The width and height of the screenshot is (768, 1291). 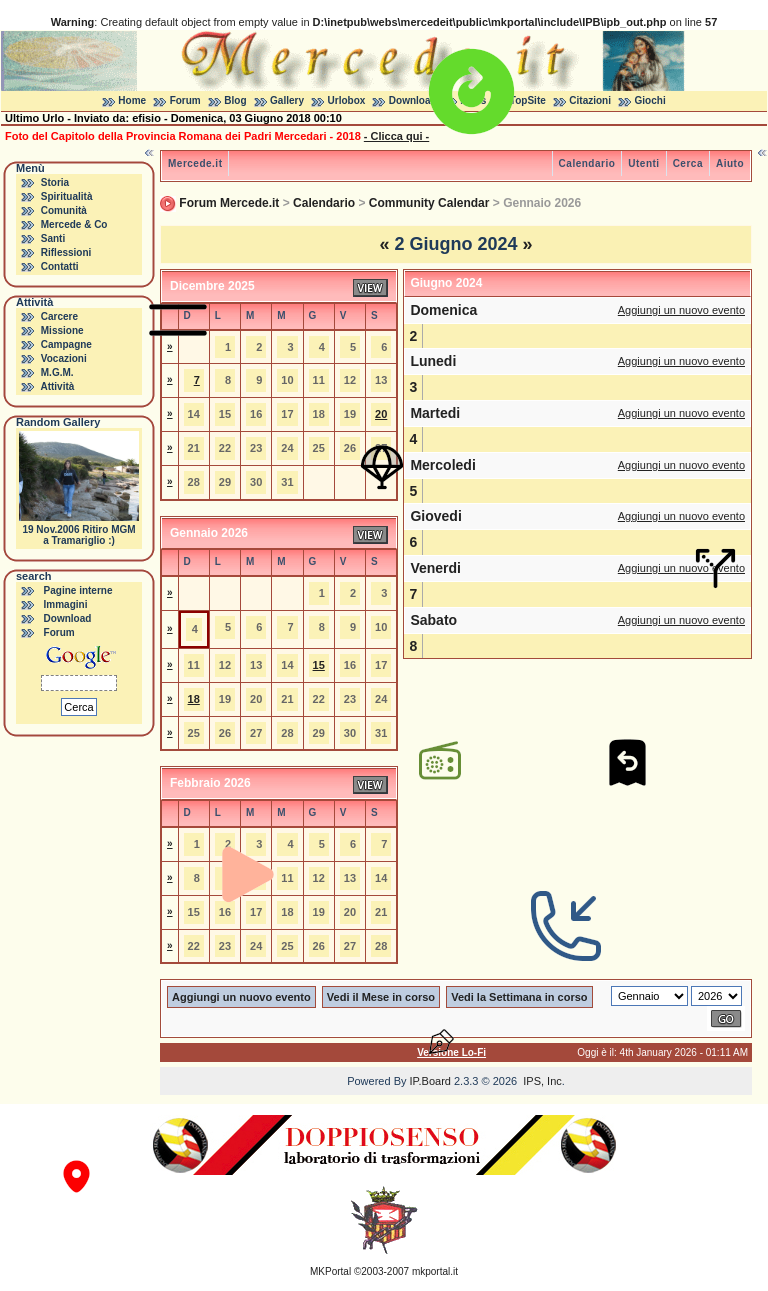 I want to click on incoming call notification, so click(x=566, y=926).